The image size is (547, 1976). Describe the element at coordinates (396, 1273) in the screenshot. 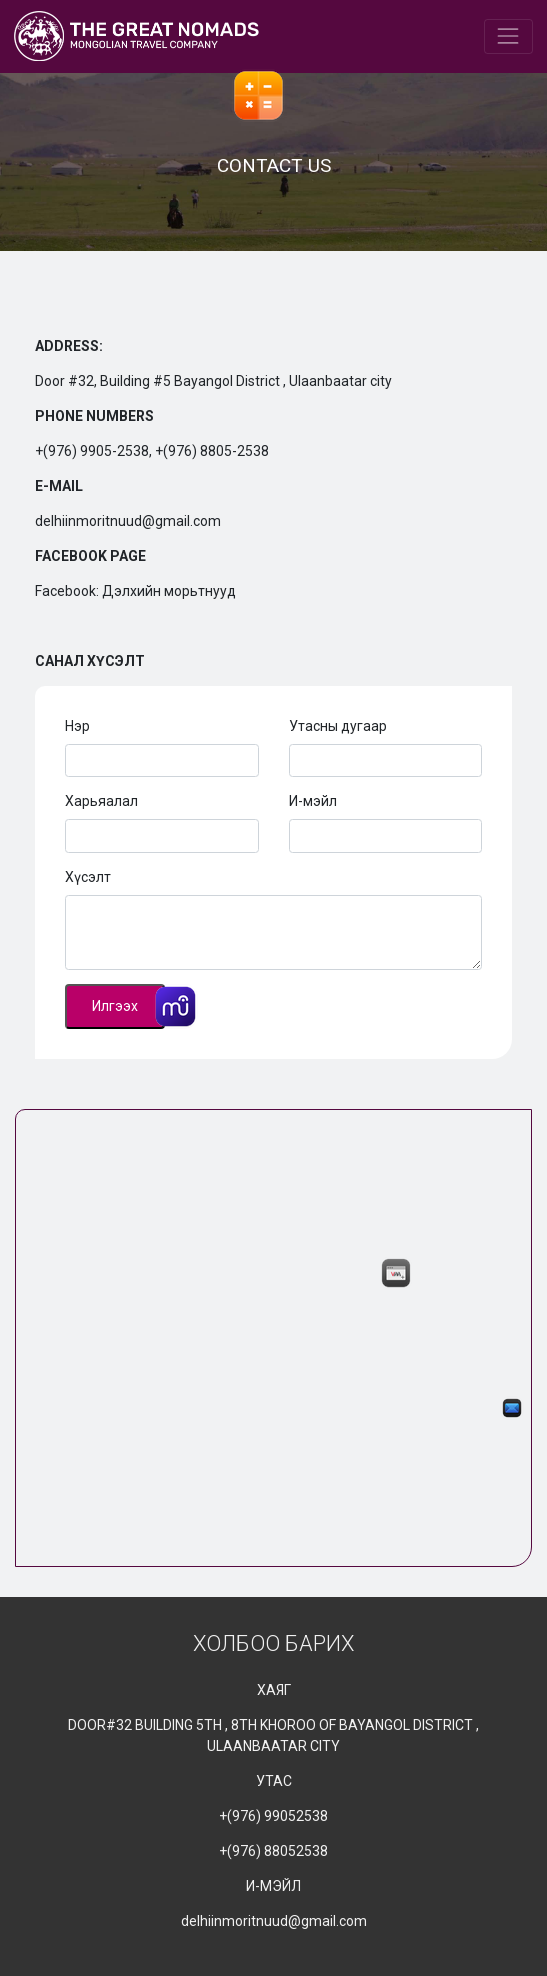

I see `create a new virtual machine` at that location.